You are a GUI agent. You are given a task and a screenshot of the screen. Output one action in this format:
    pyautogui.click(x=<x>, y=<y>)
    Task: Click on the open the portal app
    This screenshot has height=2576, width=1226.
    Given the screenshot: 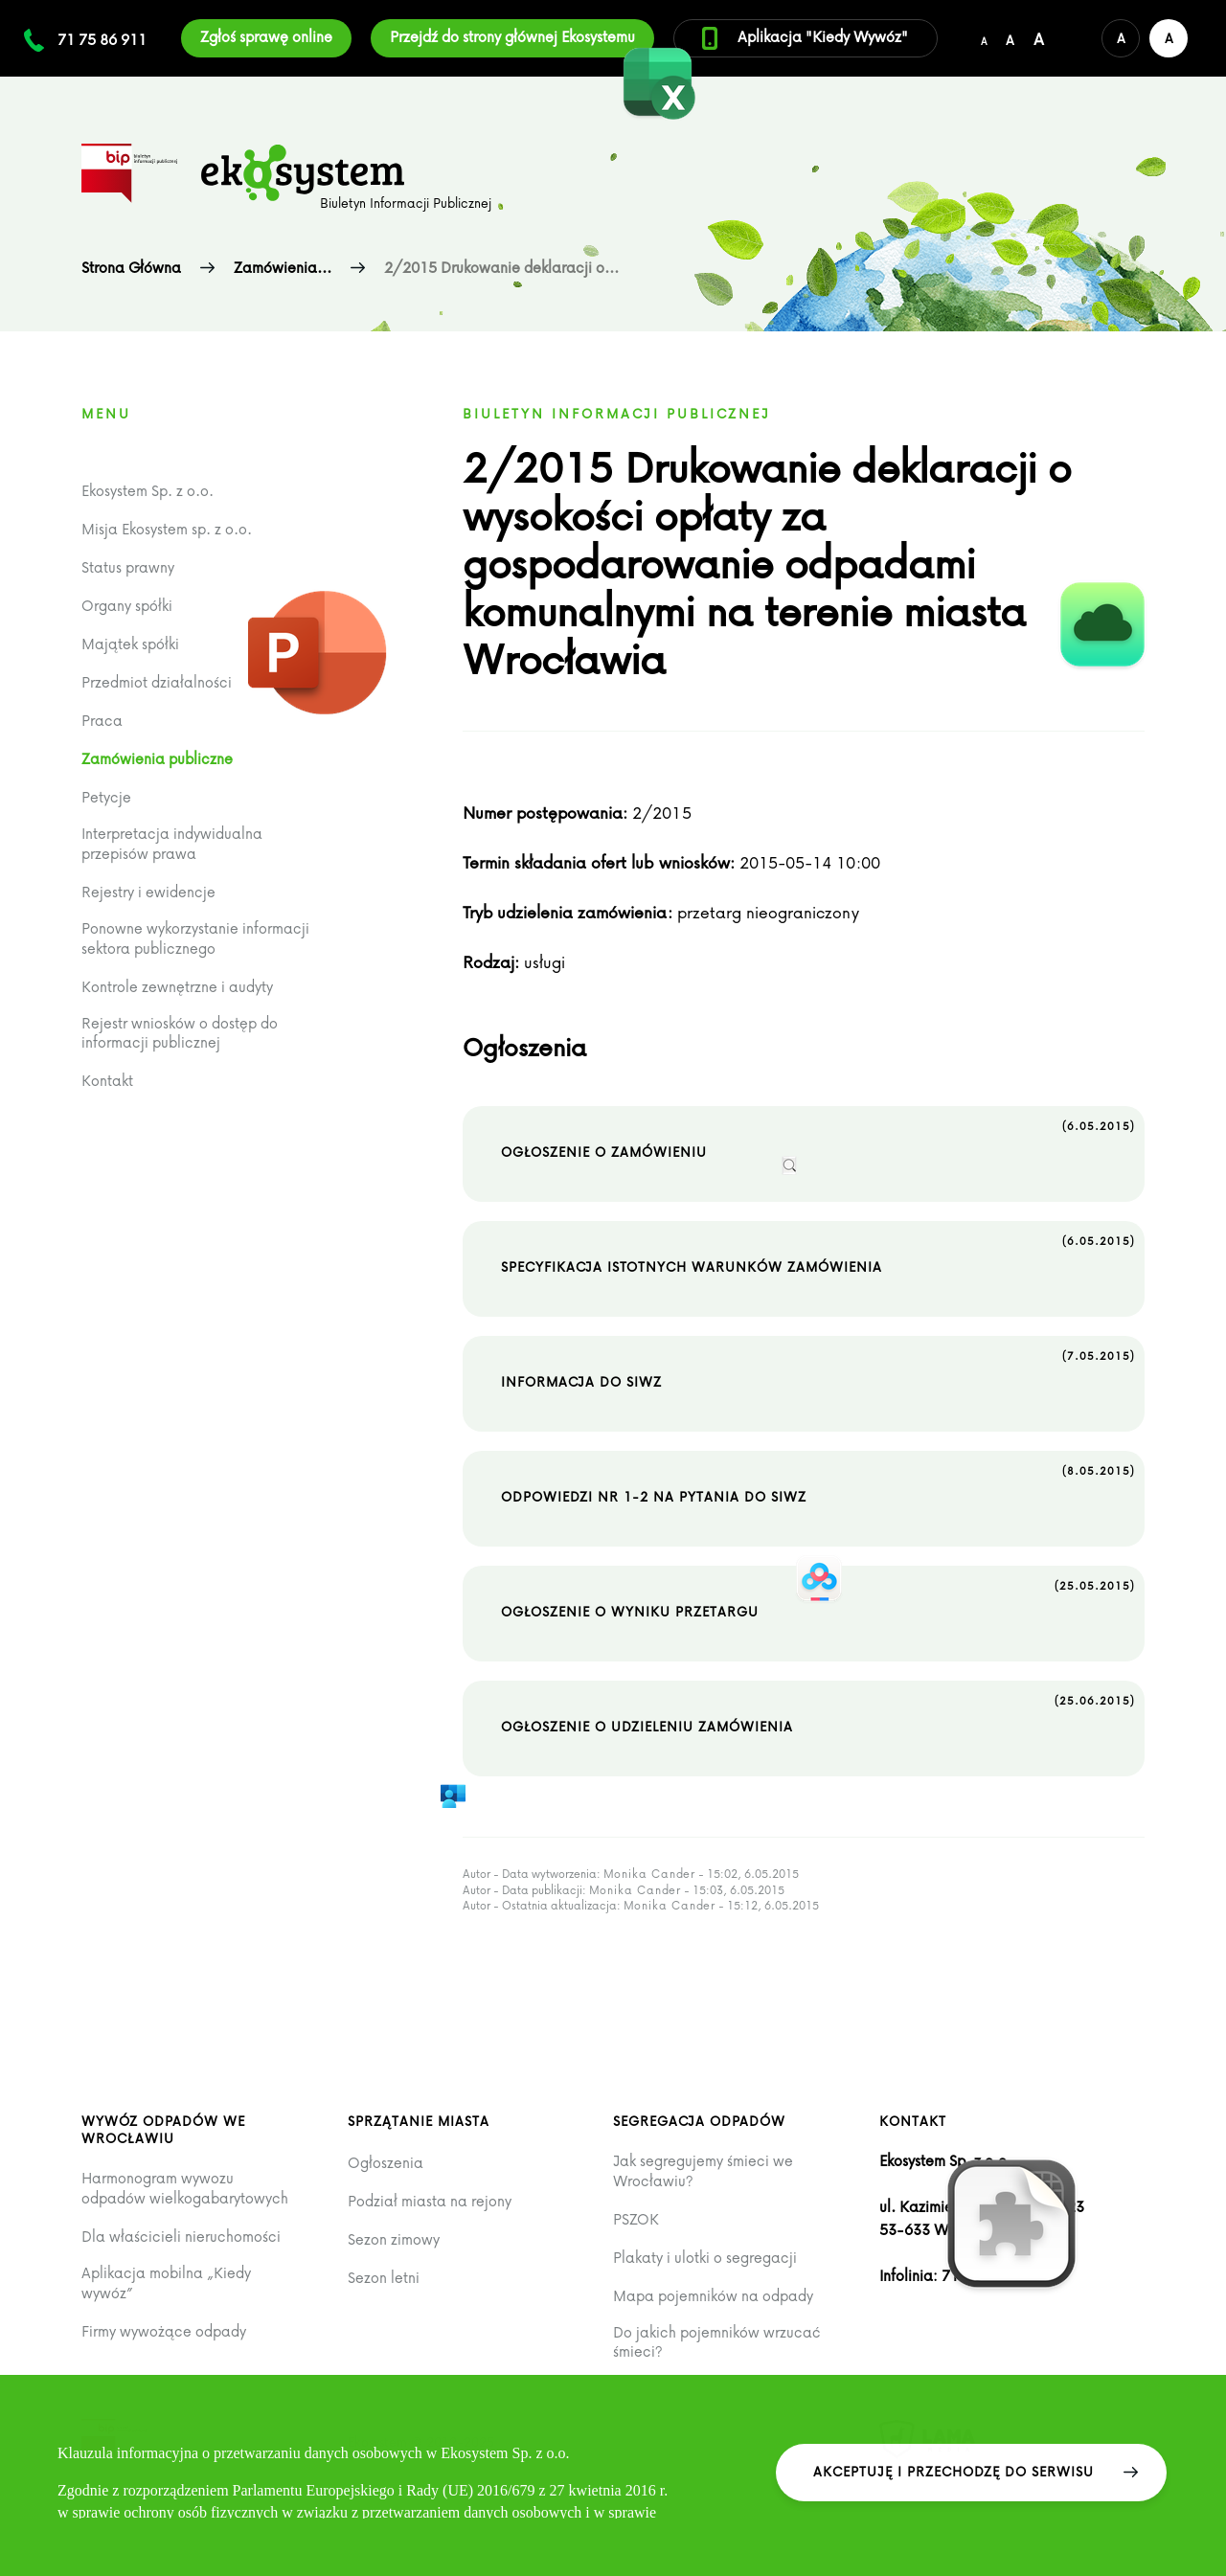 What is the action you would take?
    pyautogui.click(x=453, y=1796)
    